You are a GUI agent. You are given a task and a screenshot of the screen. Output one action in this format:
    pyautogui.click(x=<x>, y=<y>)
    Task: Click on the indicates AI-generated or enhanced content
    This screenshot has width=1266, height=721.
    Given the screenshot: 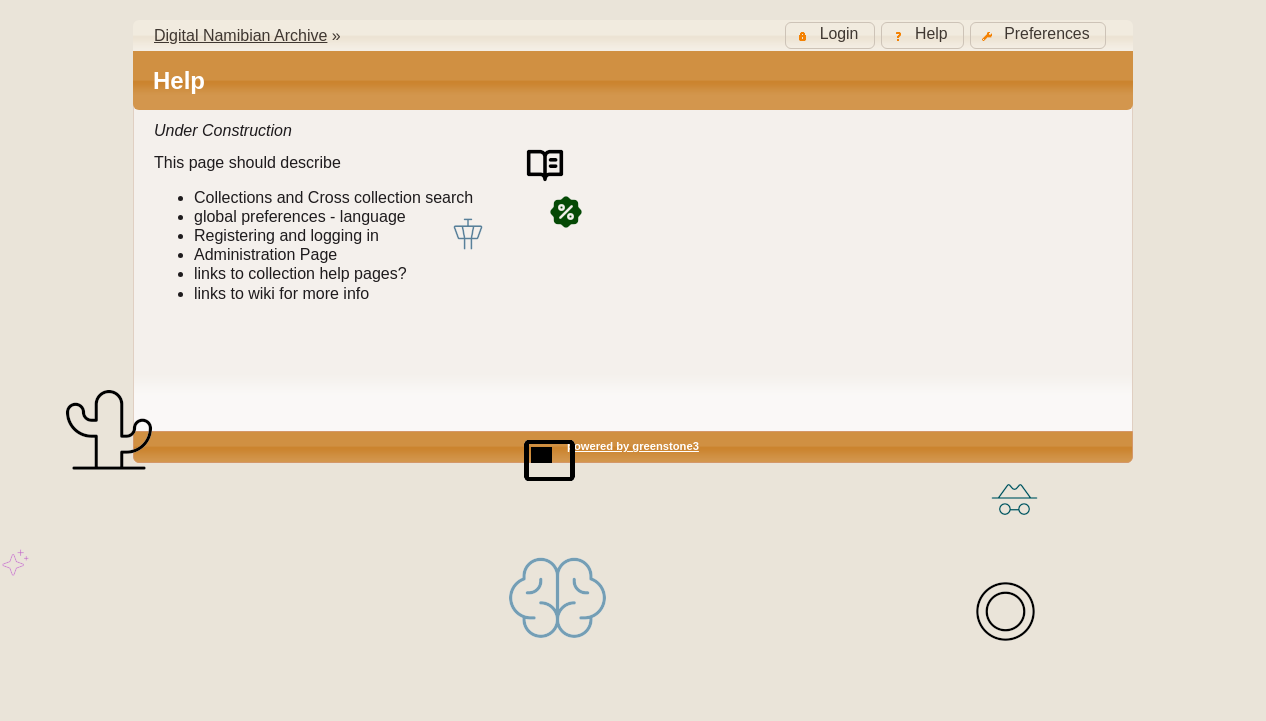 What is the action you would take?
    pyautogui.click(x=15, y=563)
    